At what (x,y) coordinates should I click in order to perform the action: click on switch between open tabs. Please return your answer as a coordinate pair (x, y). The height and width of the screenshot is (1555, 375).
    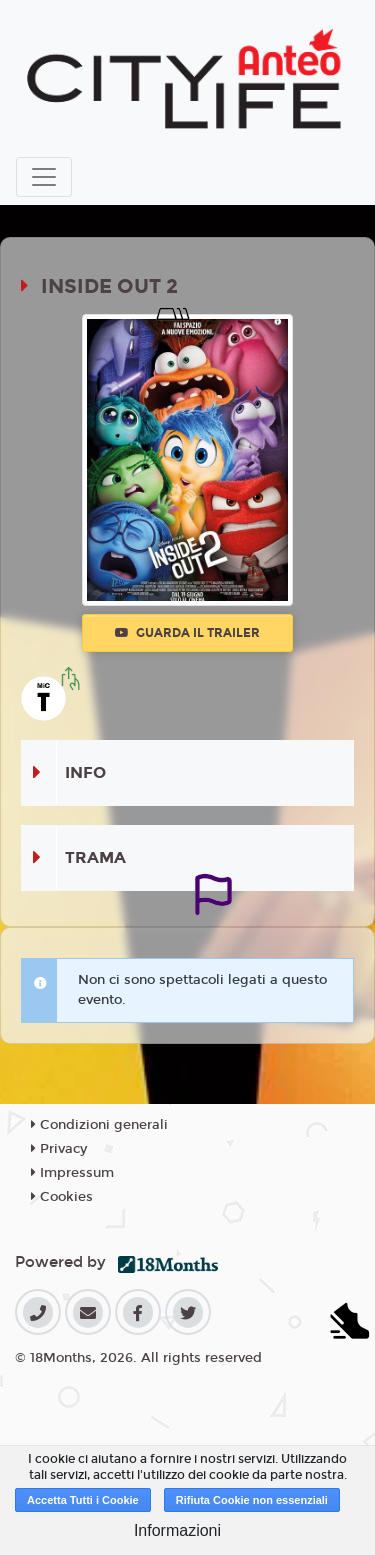
    Looking at the image, I should click on (173, 314).